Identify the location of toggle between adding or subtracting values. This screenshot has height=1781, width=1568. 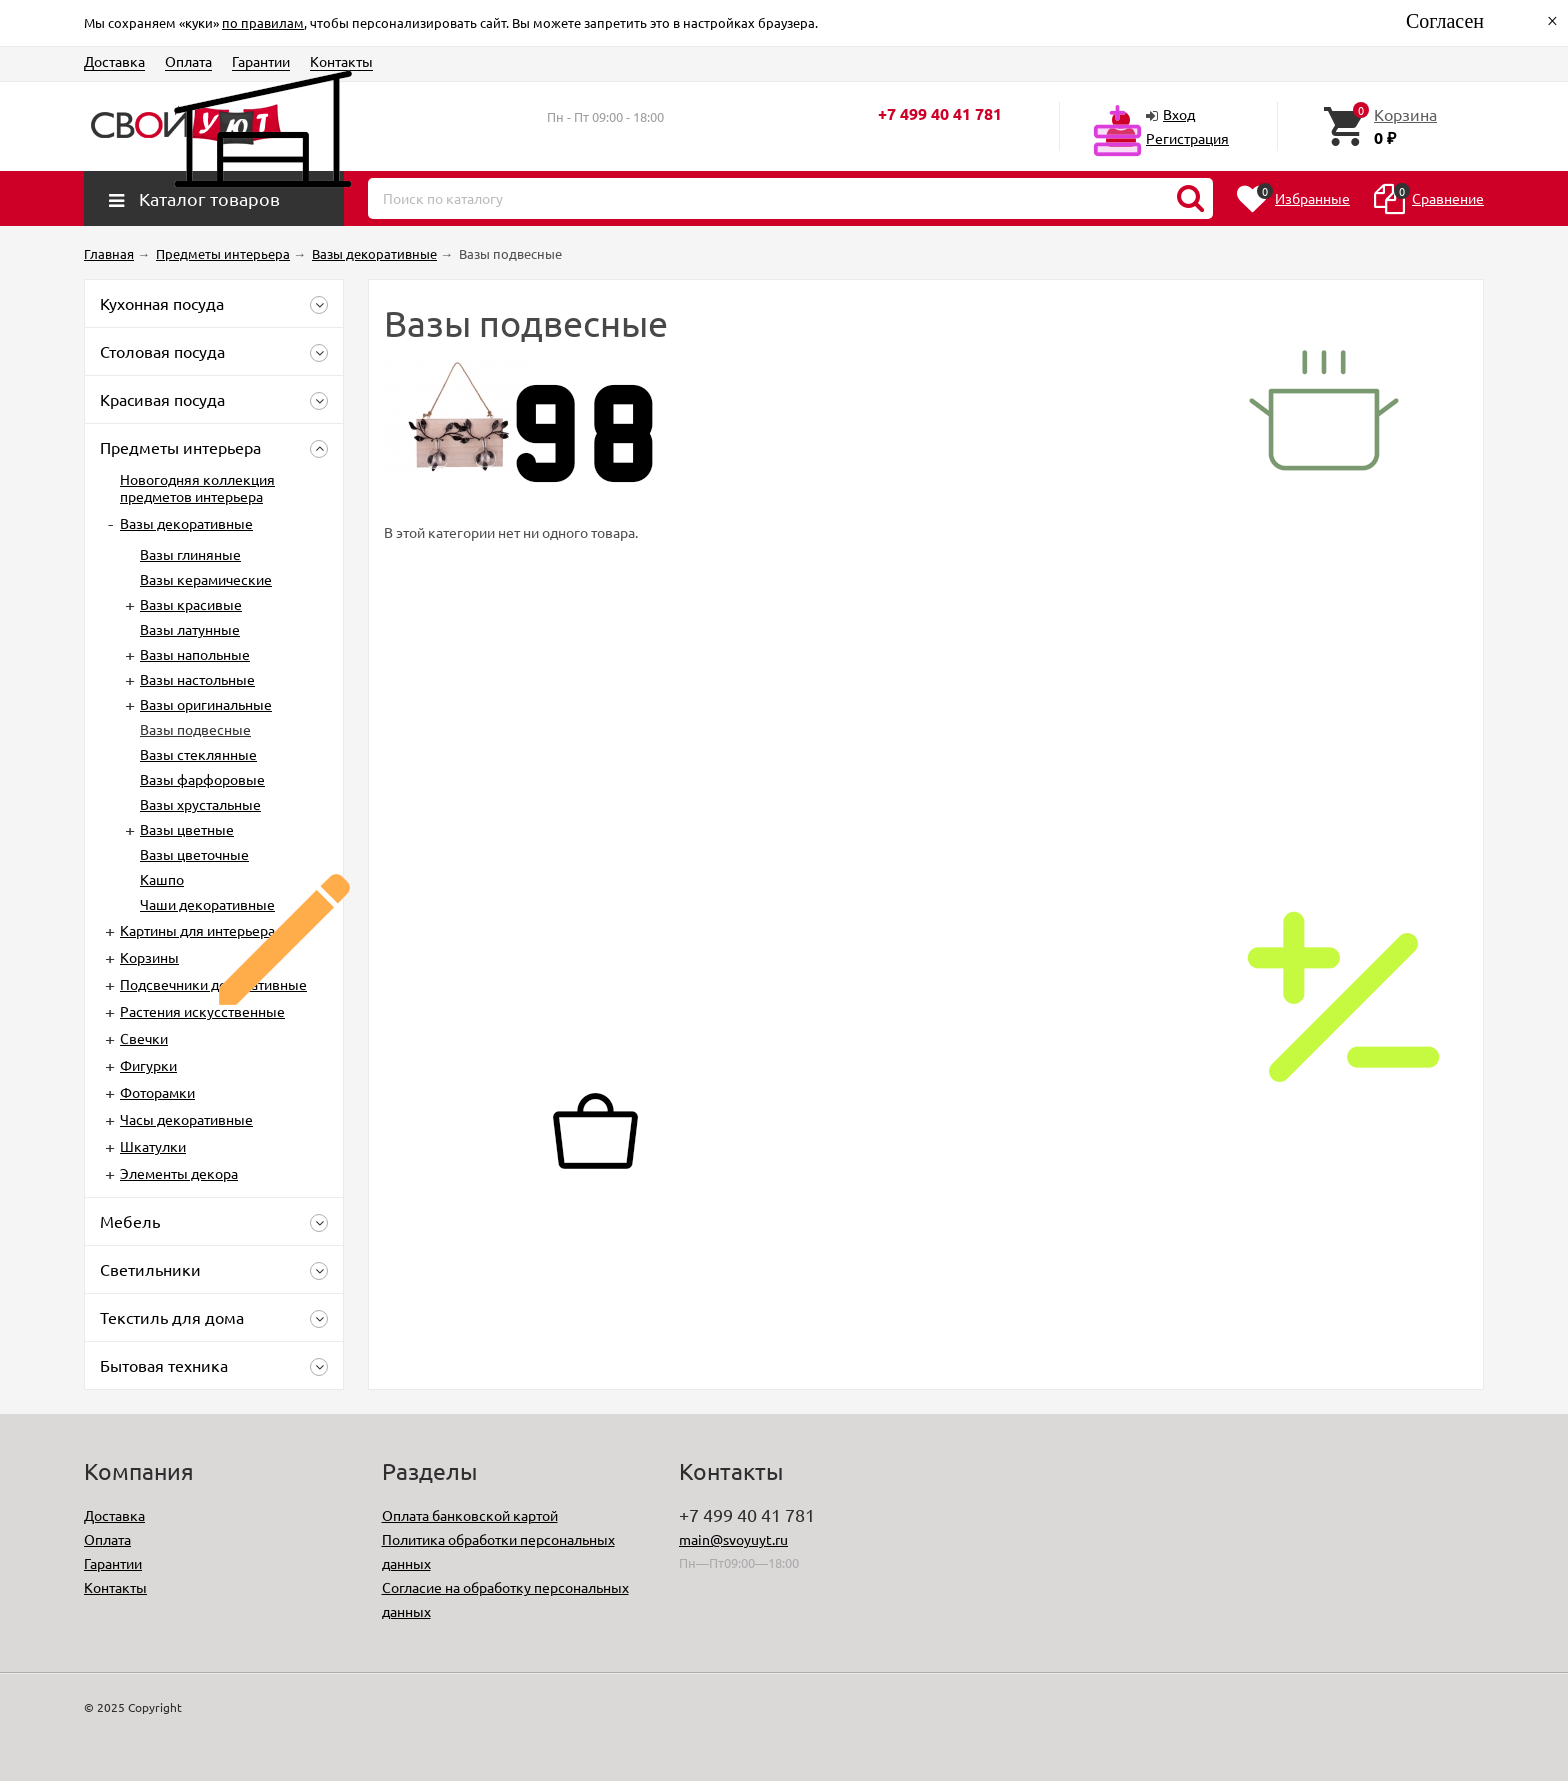
(1343, 1007).